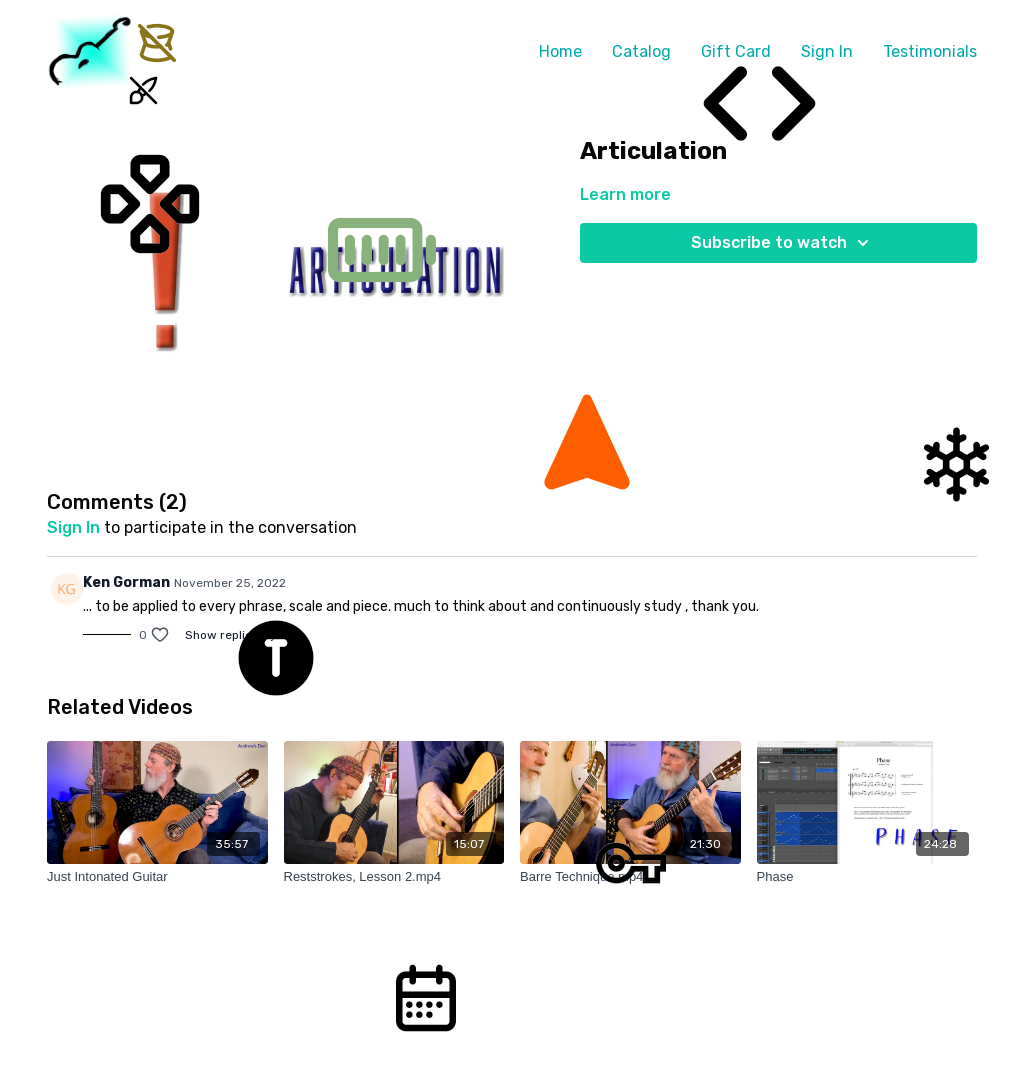  What do you see at coordinates (382, 250) in the screenshot?
I see `indicates battery is fully charged` at bounding box center [382, 250].